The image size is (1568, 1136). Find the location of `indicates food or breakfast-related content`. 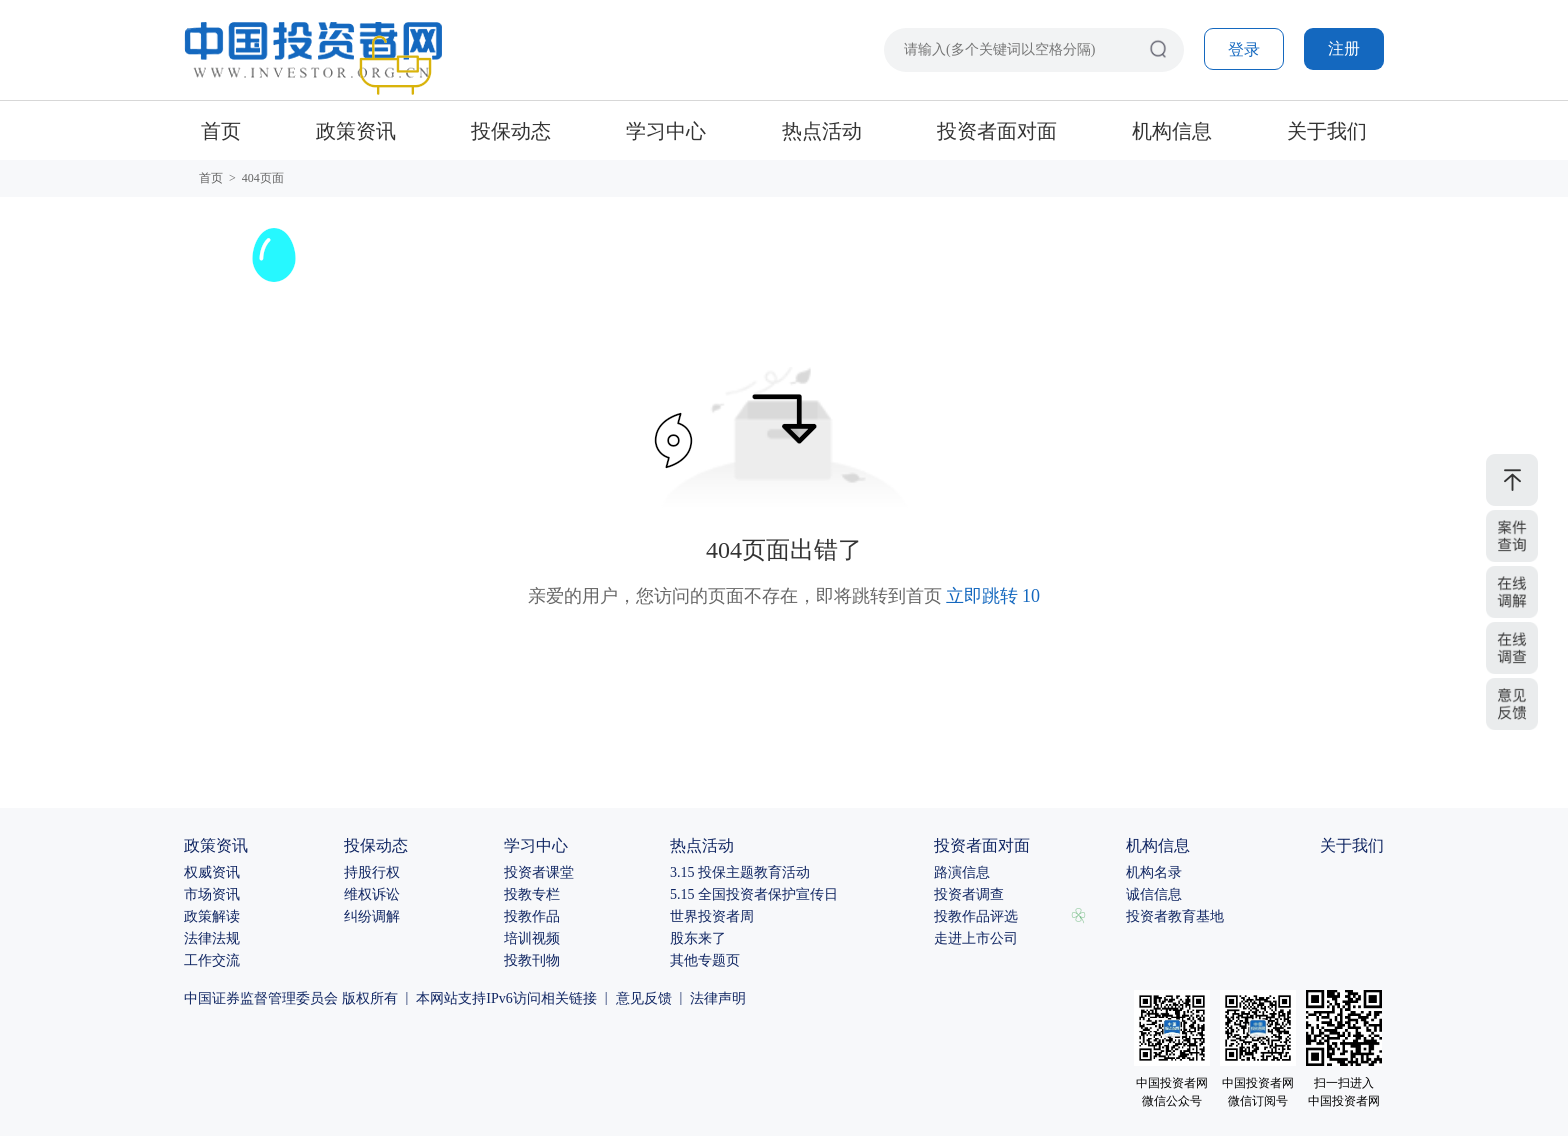

indicates food or breakfast-related content is located at coordinates (274, 255).